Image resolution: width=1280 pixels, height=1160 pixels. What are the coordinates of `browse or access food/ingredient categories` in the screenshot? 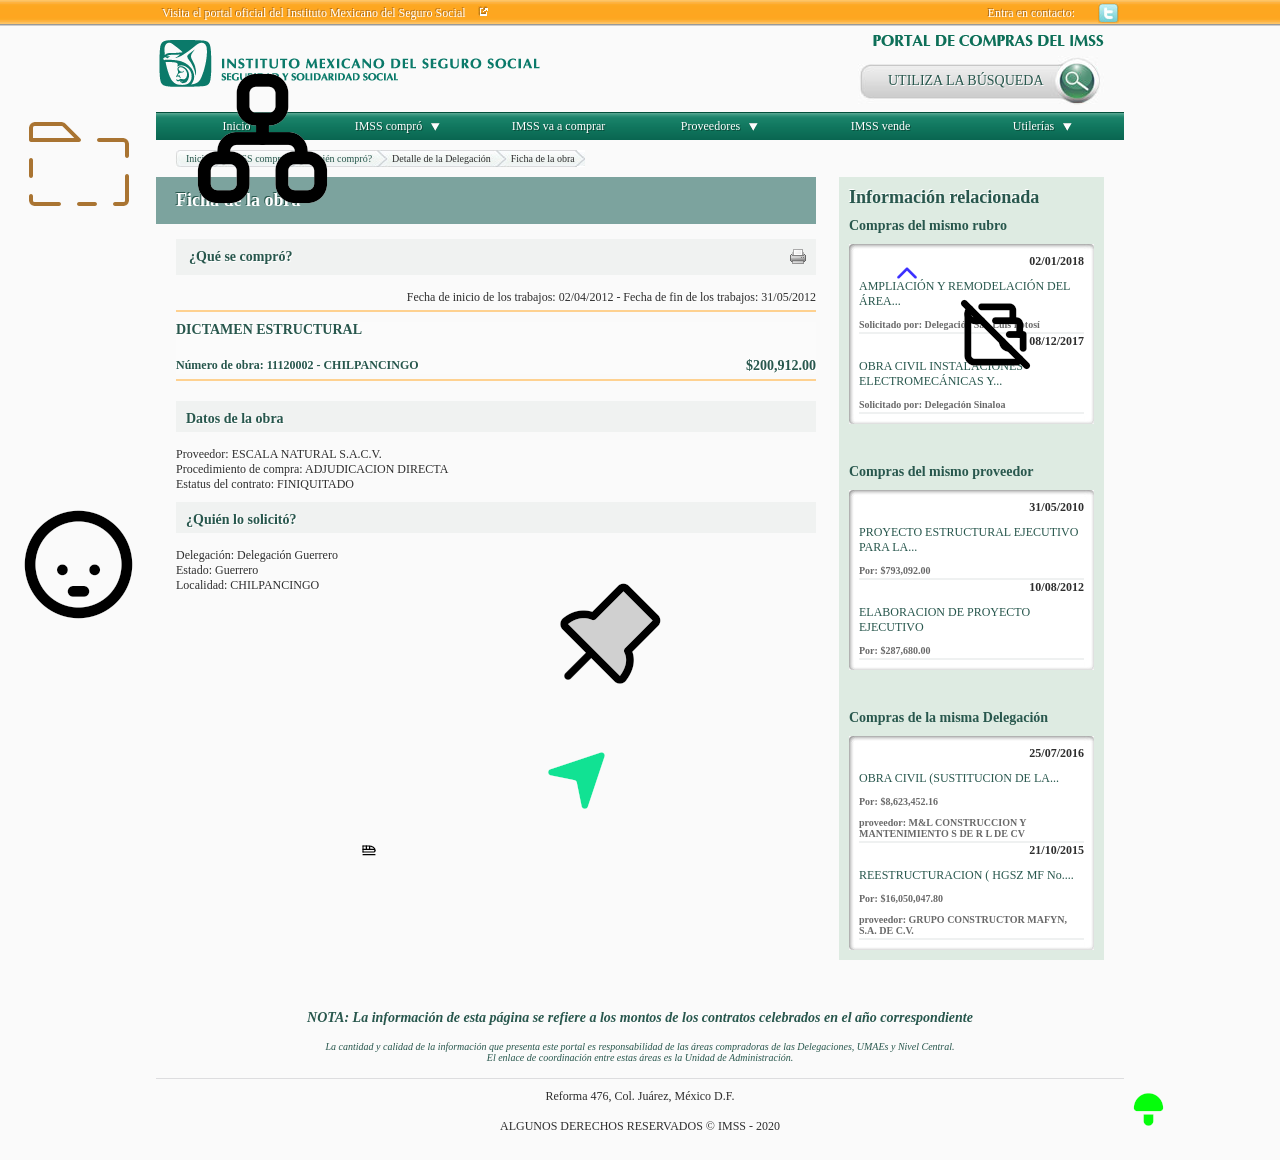 It's located at (1148, 1109).